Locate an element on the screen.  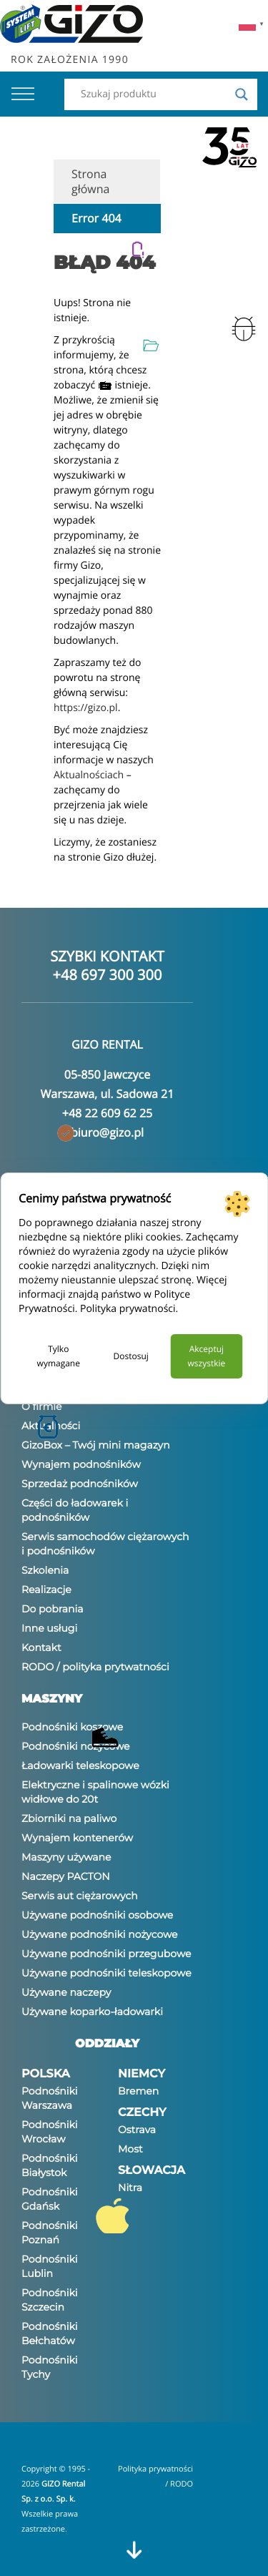
apple brand or product indicator is located at coordinates (114, 2218).